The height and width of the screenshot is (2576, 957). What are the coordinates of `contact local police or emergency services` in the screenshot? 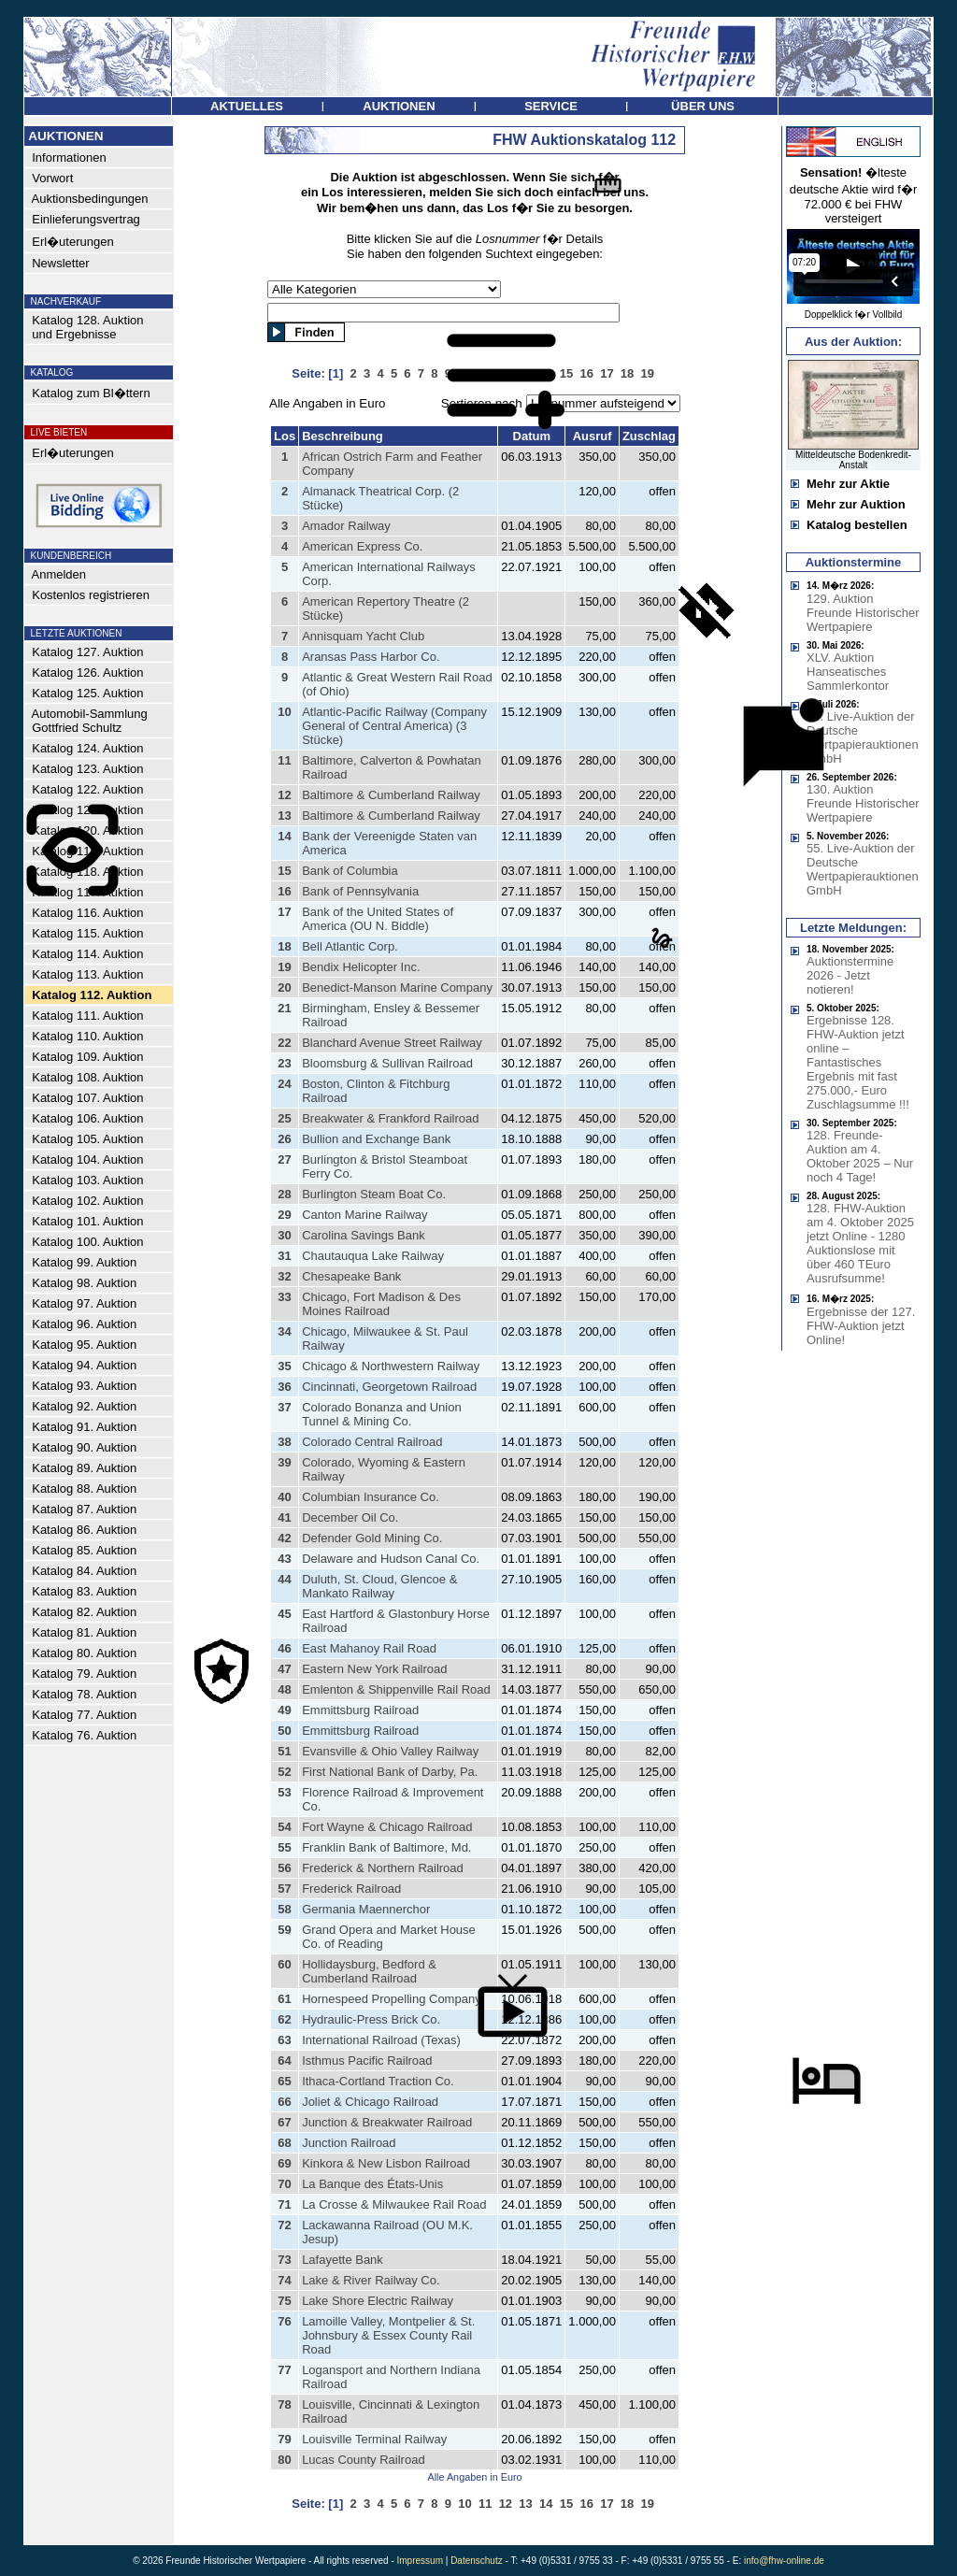 It's located at (221, 1671).